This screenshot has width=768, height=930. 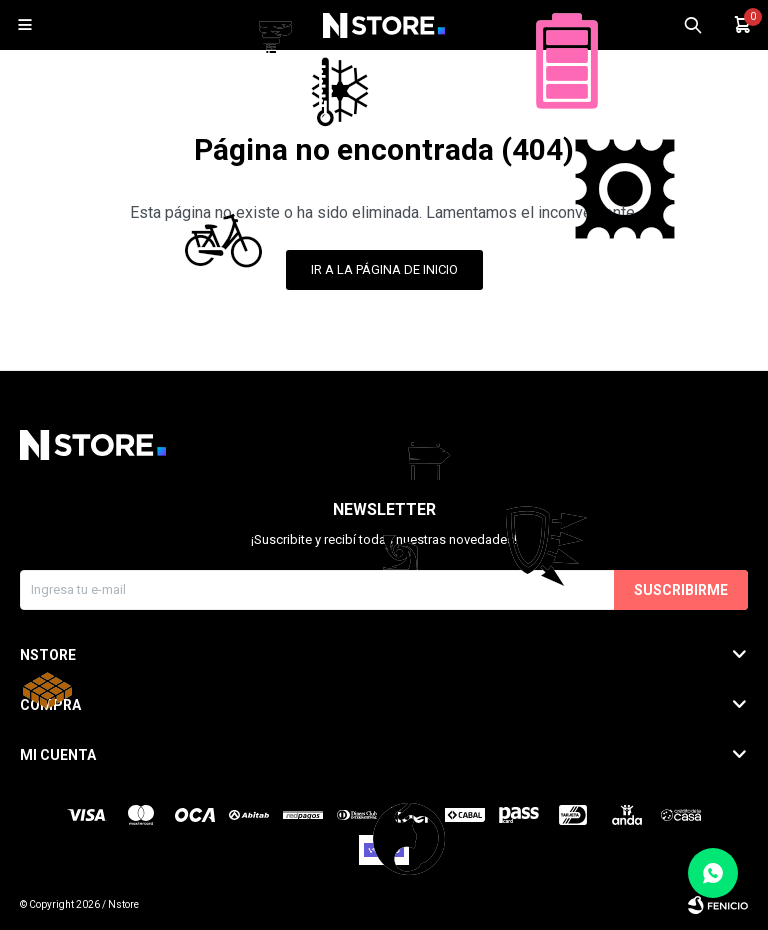 What do you see at coordinates (47, 690) in the screenshot?
I see `select or place a platform tile` at bounding box center [47, 690].